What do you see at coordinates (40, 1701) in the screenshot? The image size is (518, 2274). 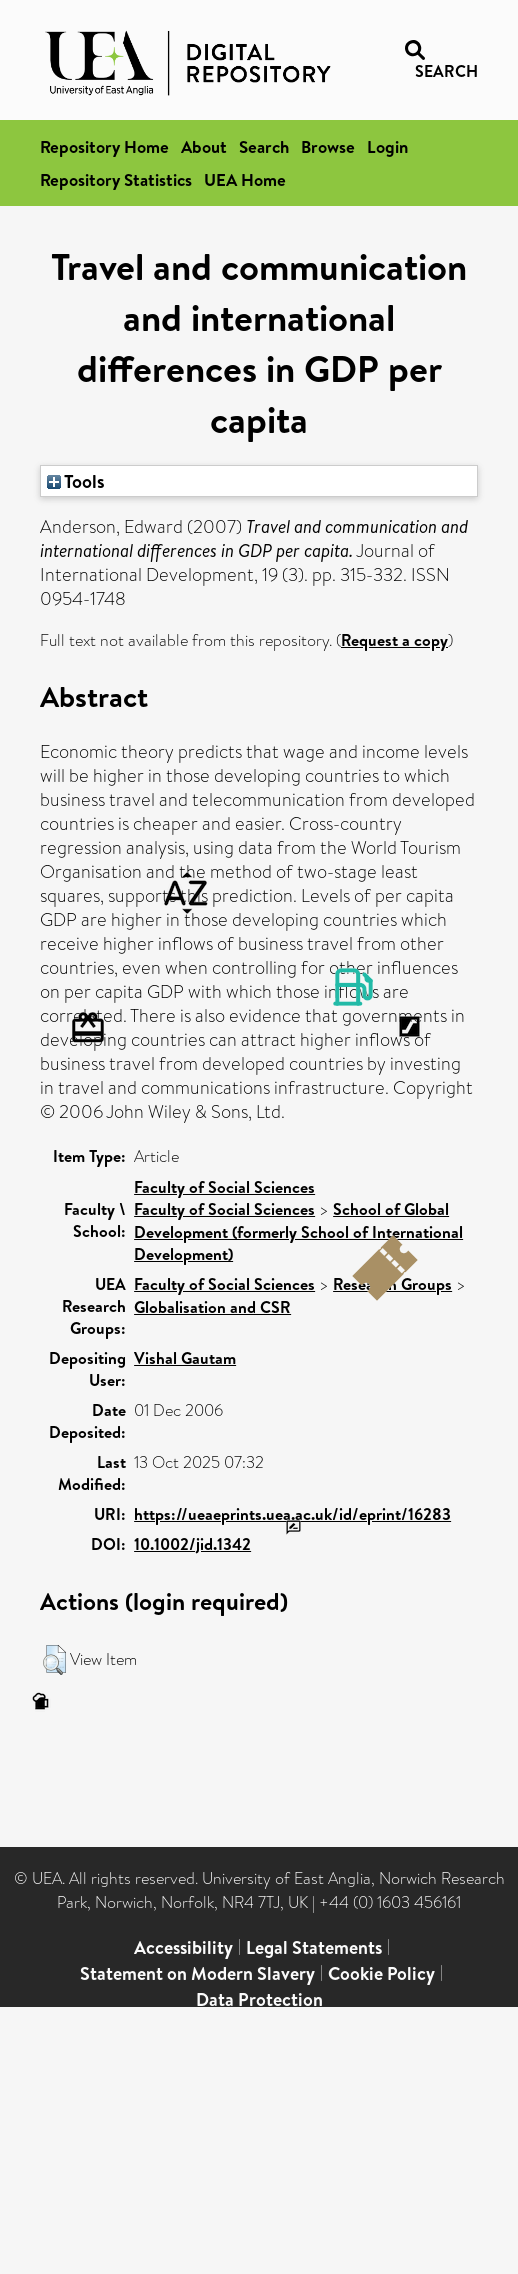 I see `find nearby sports bars or pubs` at bounding box center [40, 1701].